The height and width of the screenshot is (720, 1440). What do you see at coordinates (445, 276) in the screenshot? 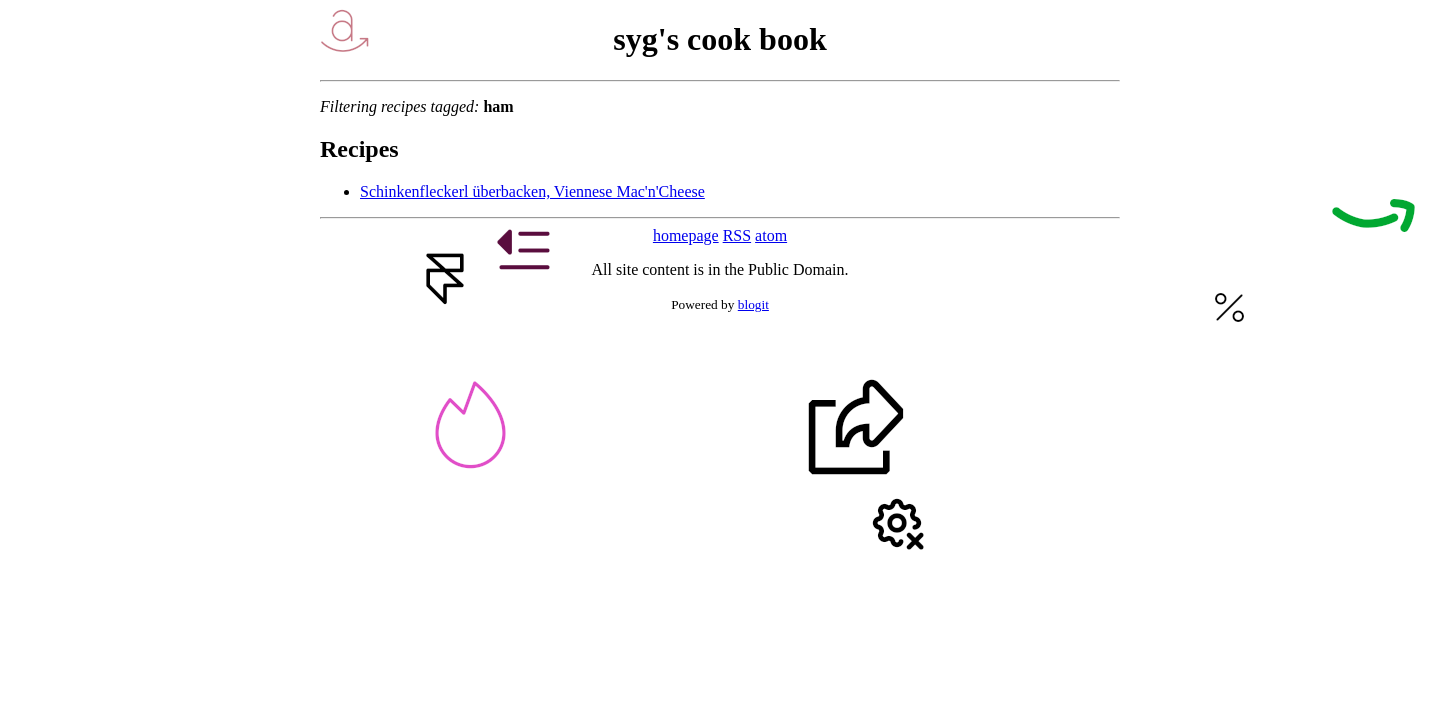
I see `open framer app` at bounding box center [445, 276].